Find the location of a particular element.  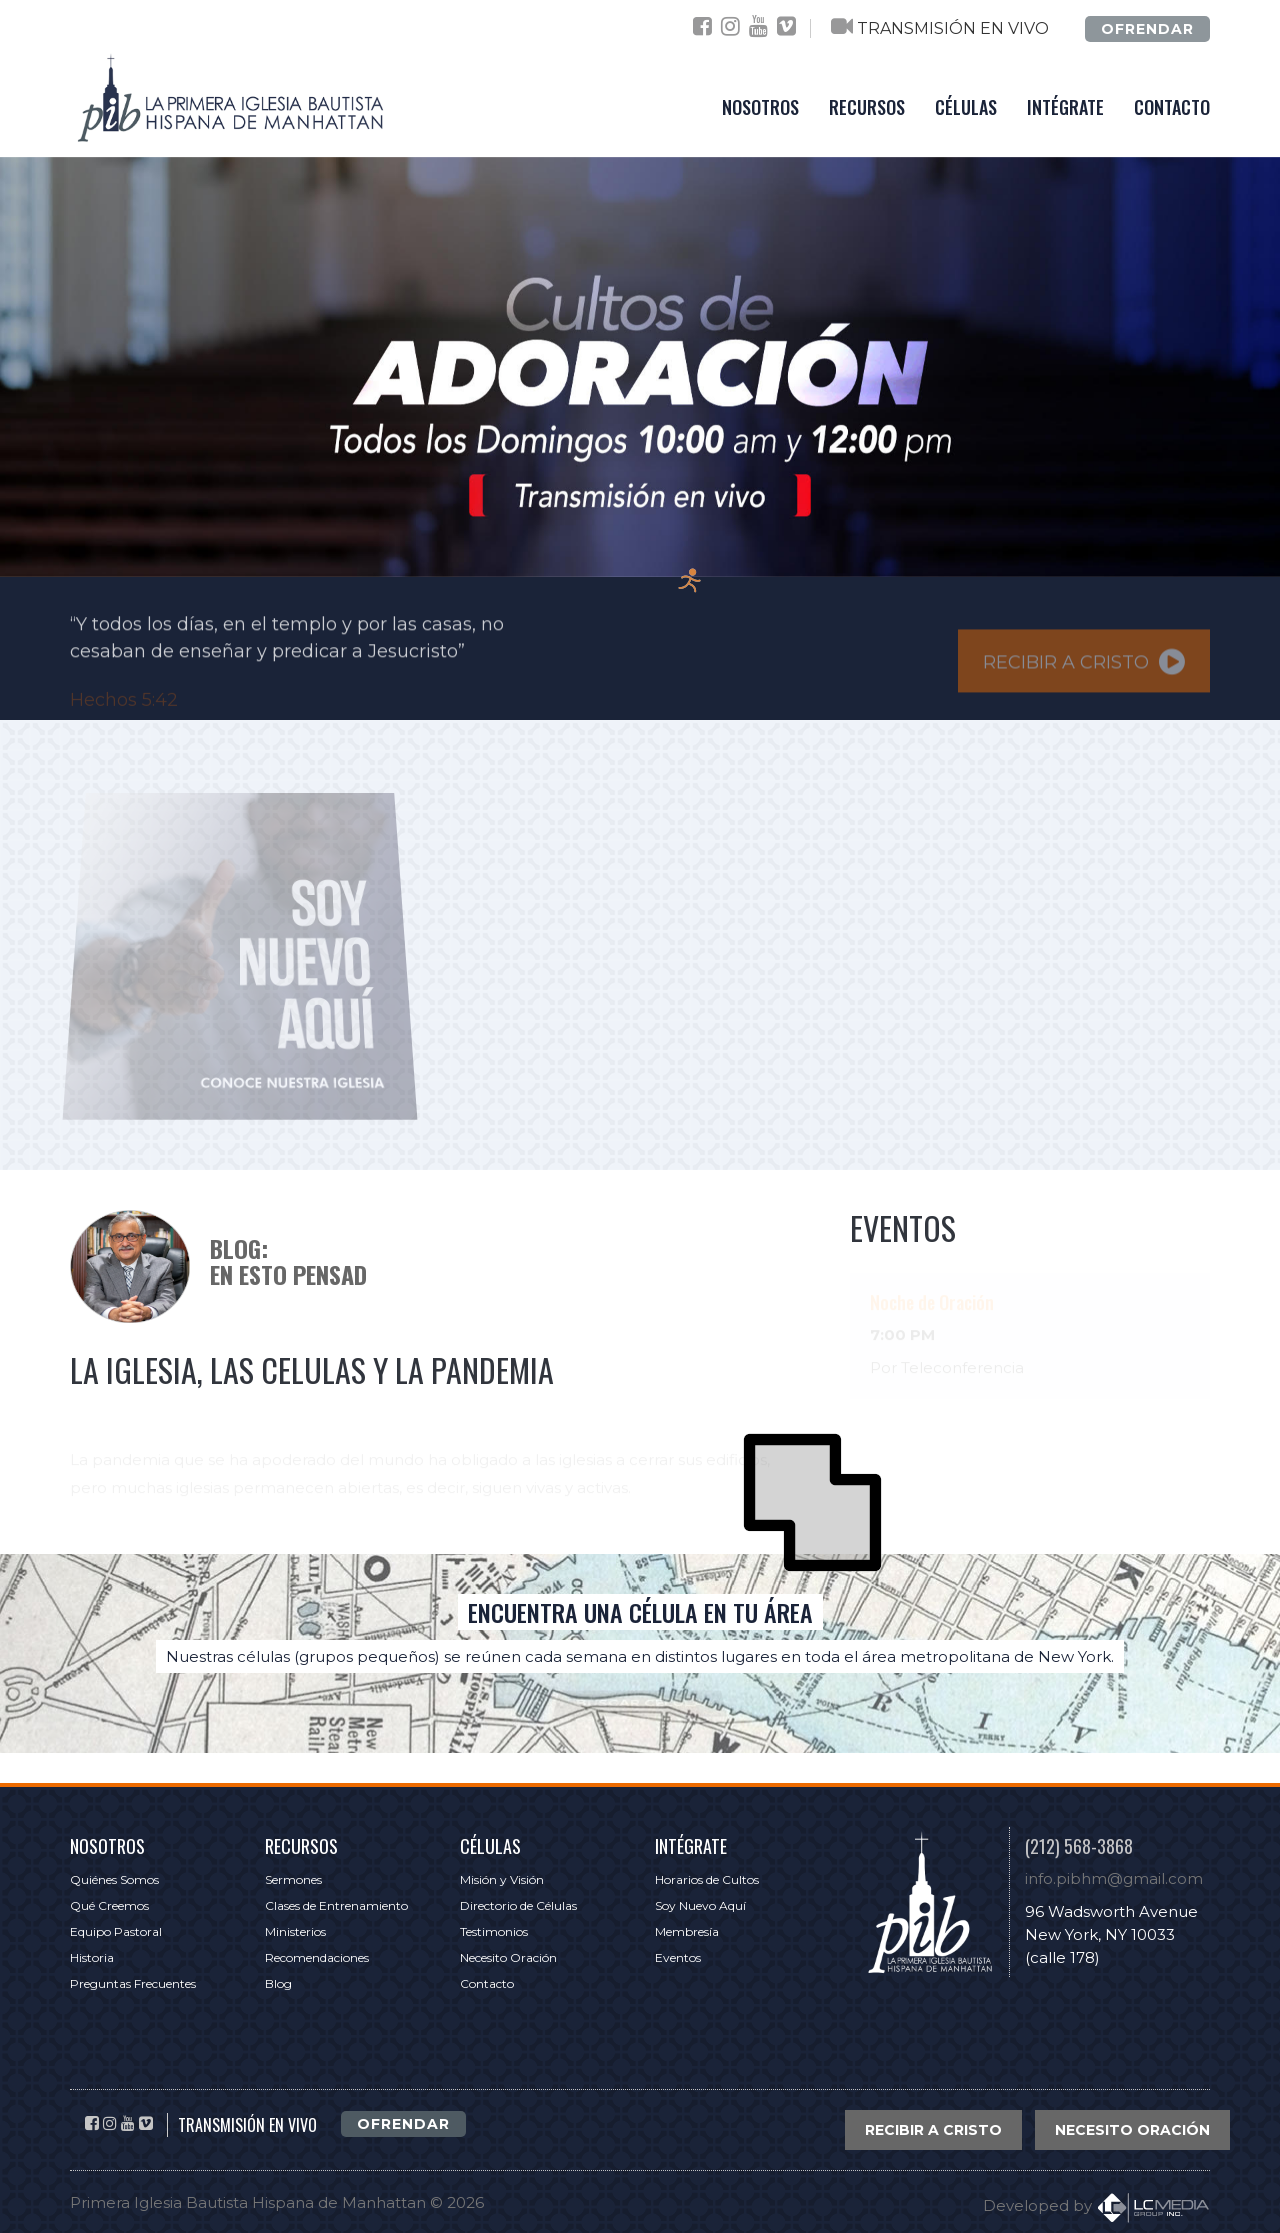

merge or combine selected objects is located at coordinates (812, 1502).